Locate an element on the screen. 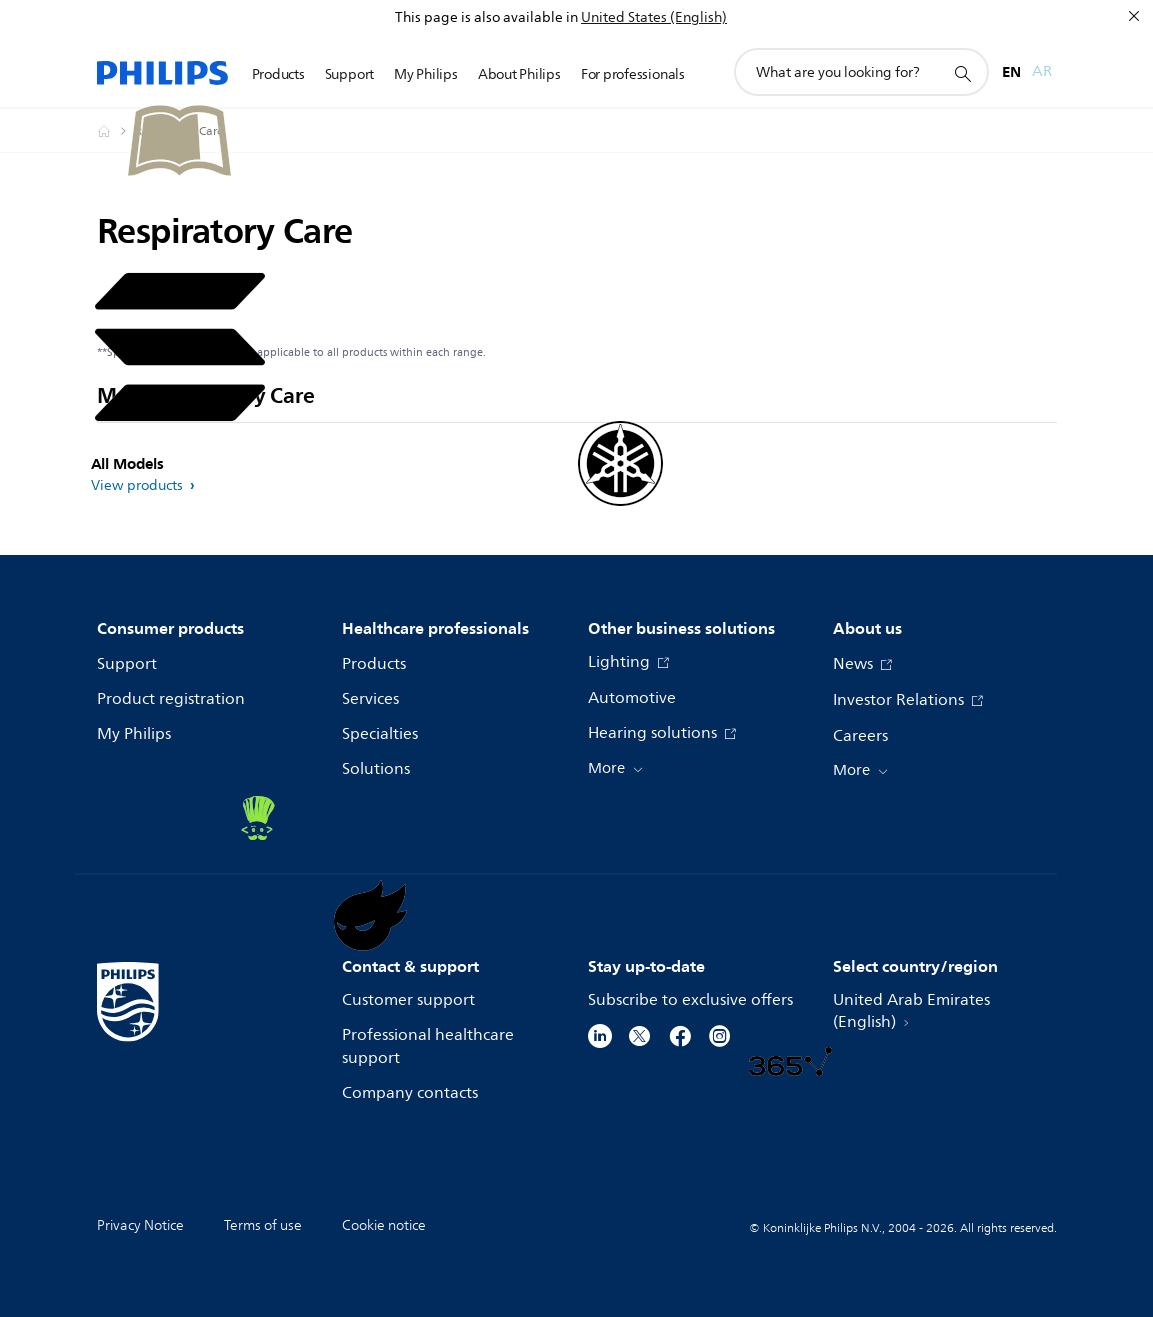  visit Leanpub publishing platform is located at coordinates (179, 140).